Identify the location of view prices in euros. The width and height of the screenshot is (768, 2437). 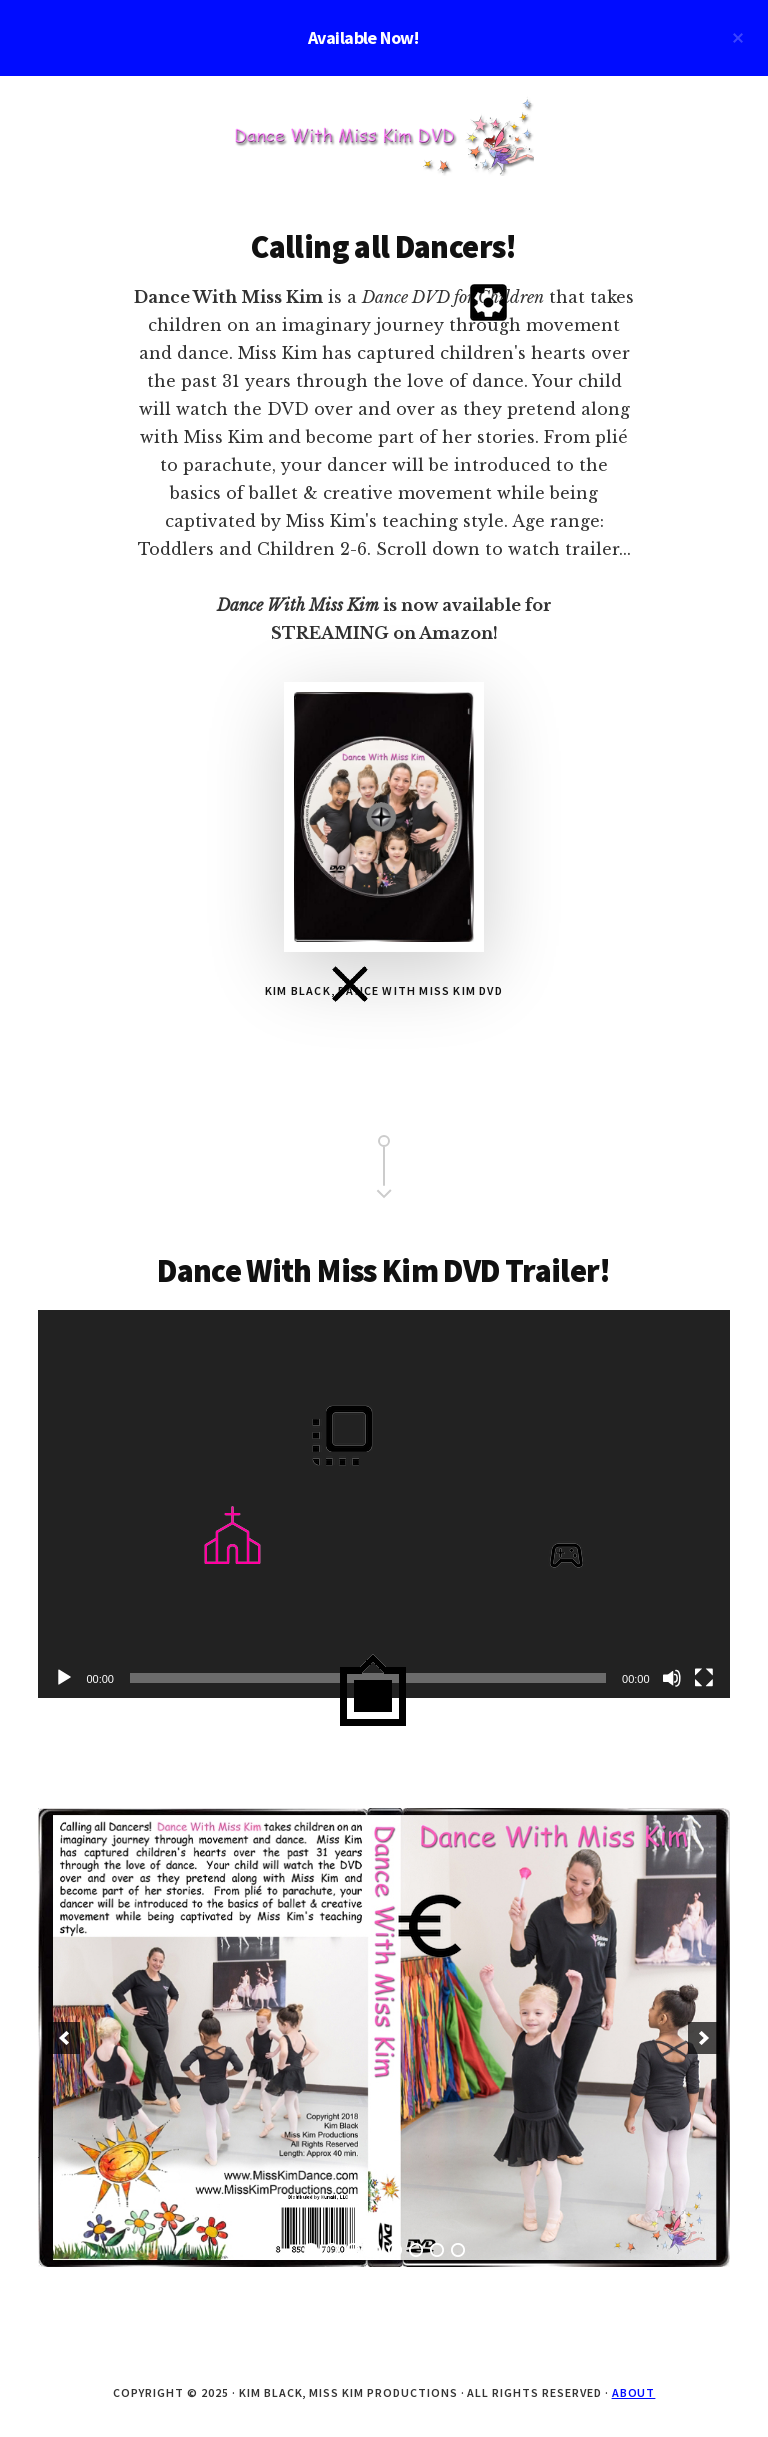
(430, 1926).